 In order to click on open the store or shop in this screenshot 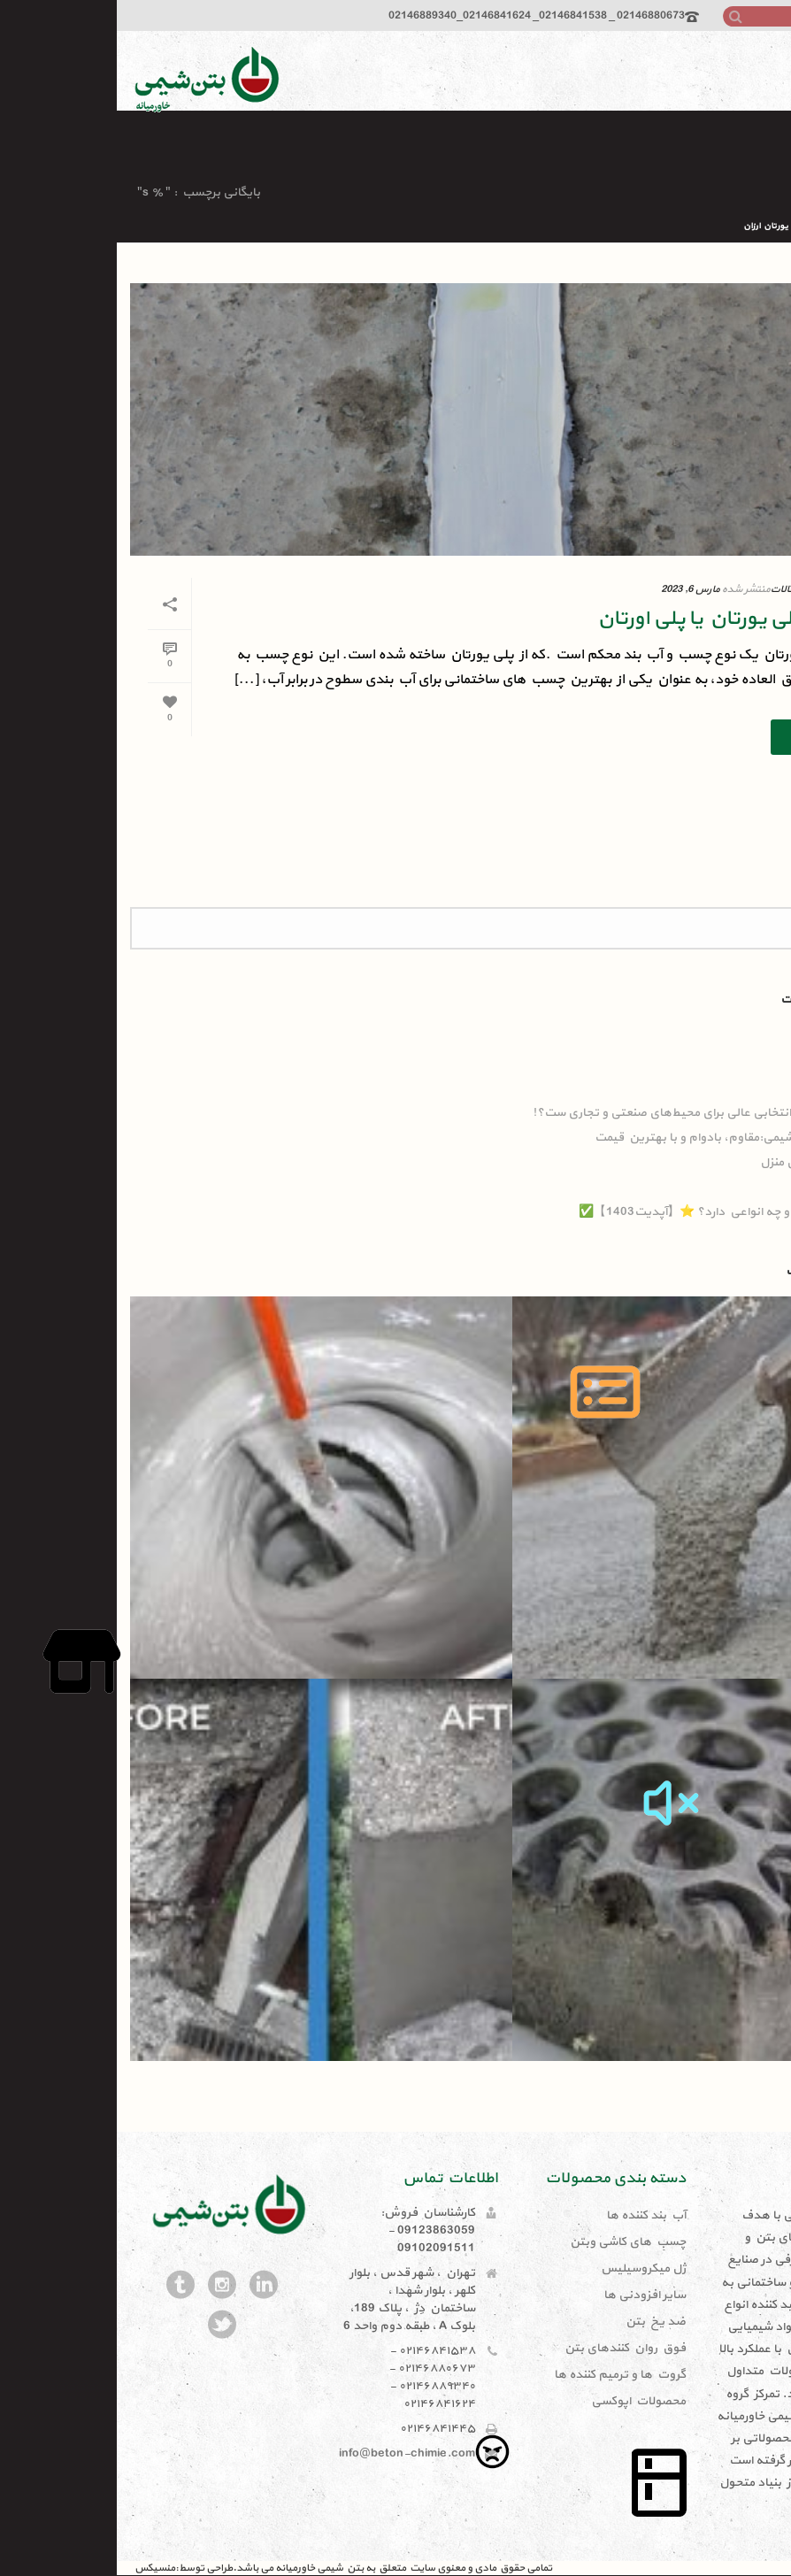, I will do `click(81, 1661)`.